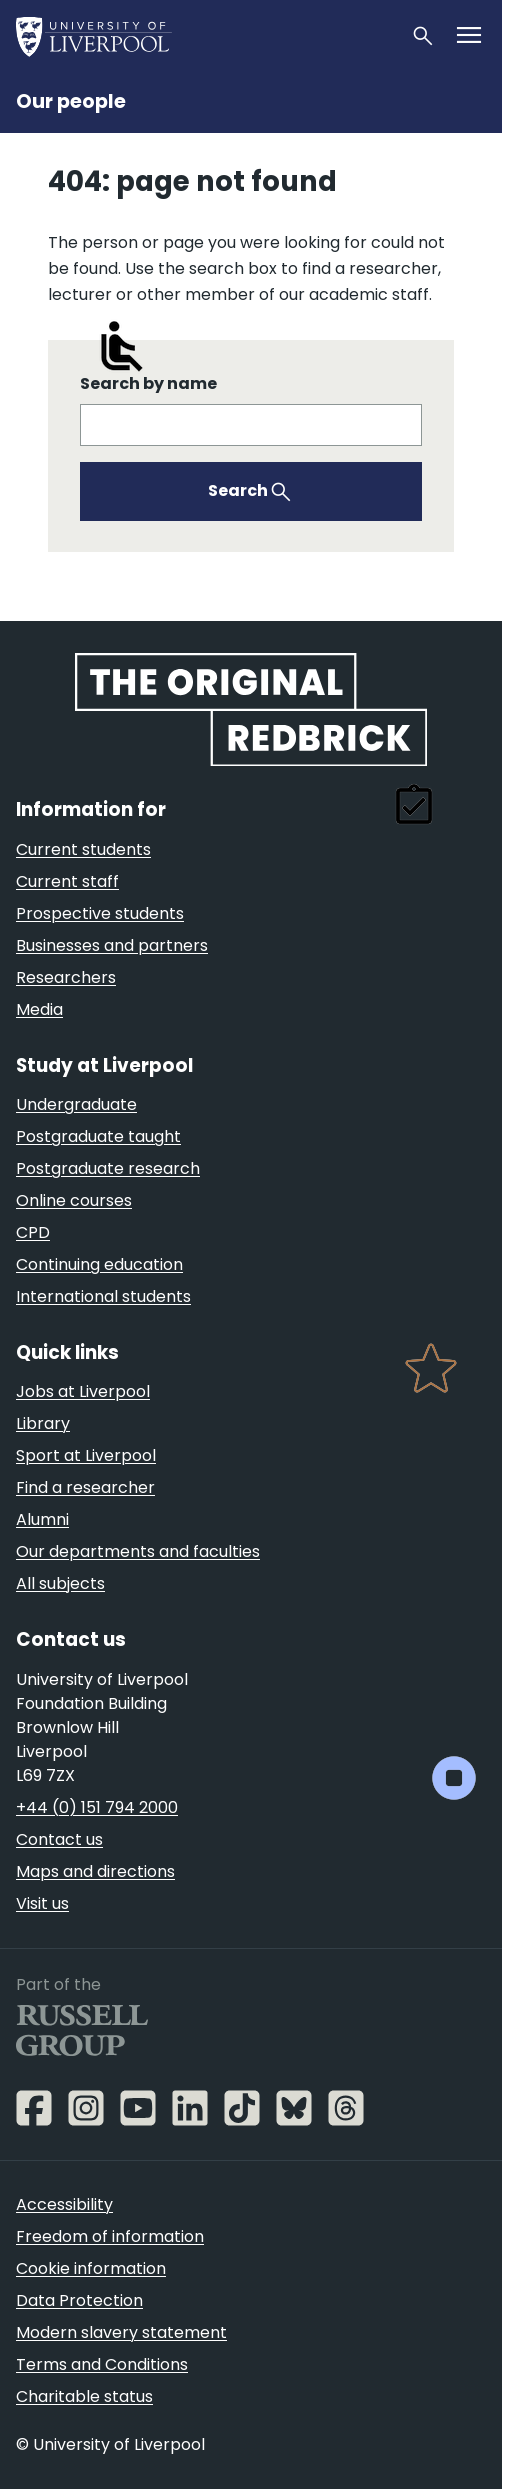 This screenshot has height=2489, width=517. Describe the element at coordinates (454, 1778) in the screenshot. I see `stop media playback` at that location.